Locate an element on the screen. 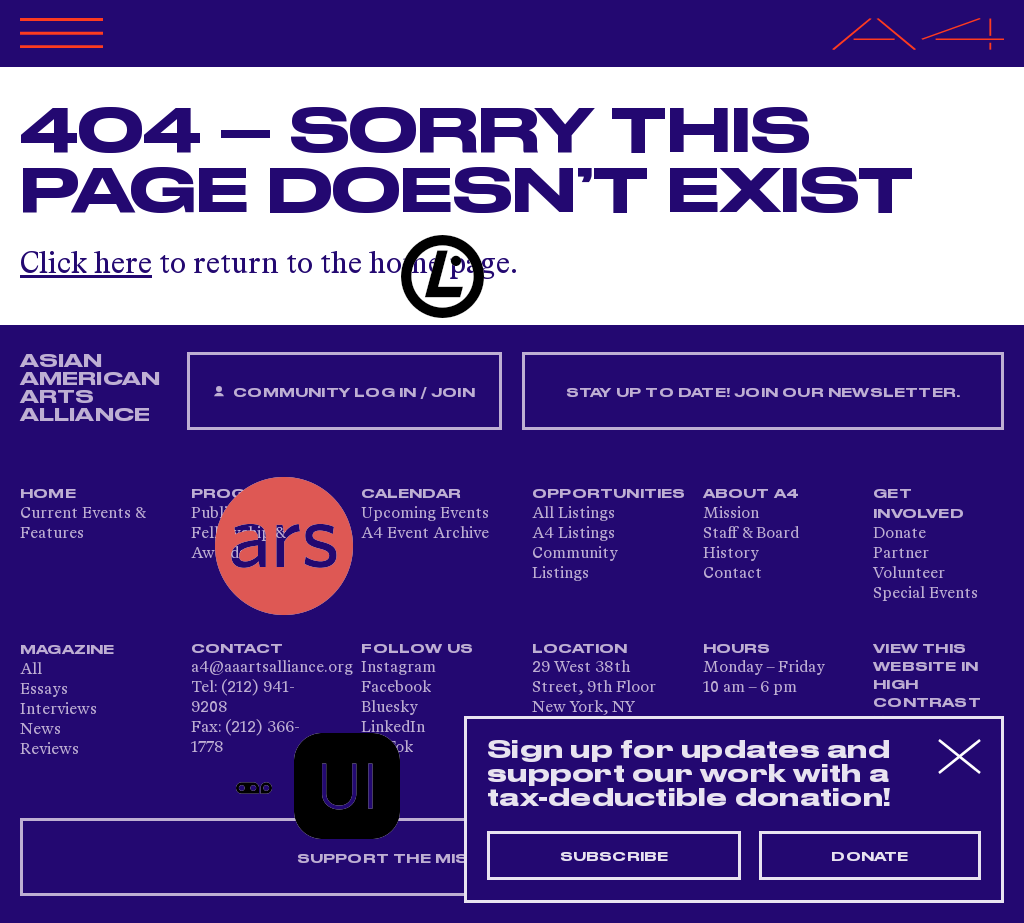 The image size is (1024, 923). linux professional institute logo is located at coordinates (442, 276).